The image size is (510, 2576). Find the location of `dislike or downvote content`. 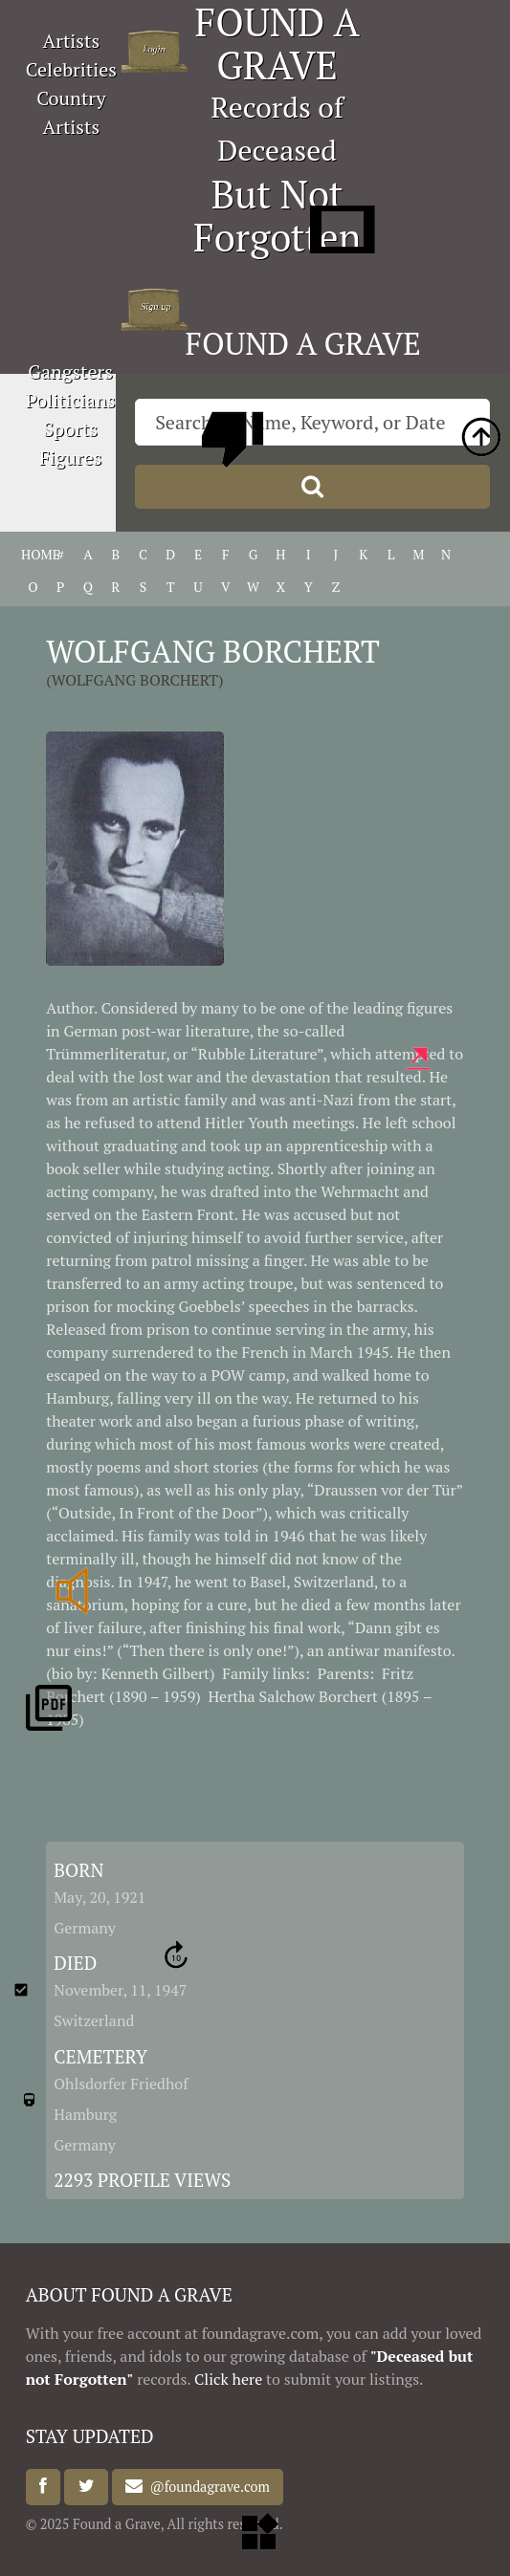

dislike or downvote content is located at coordinates (233, 437).